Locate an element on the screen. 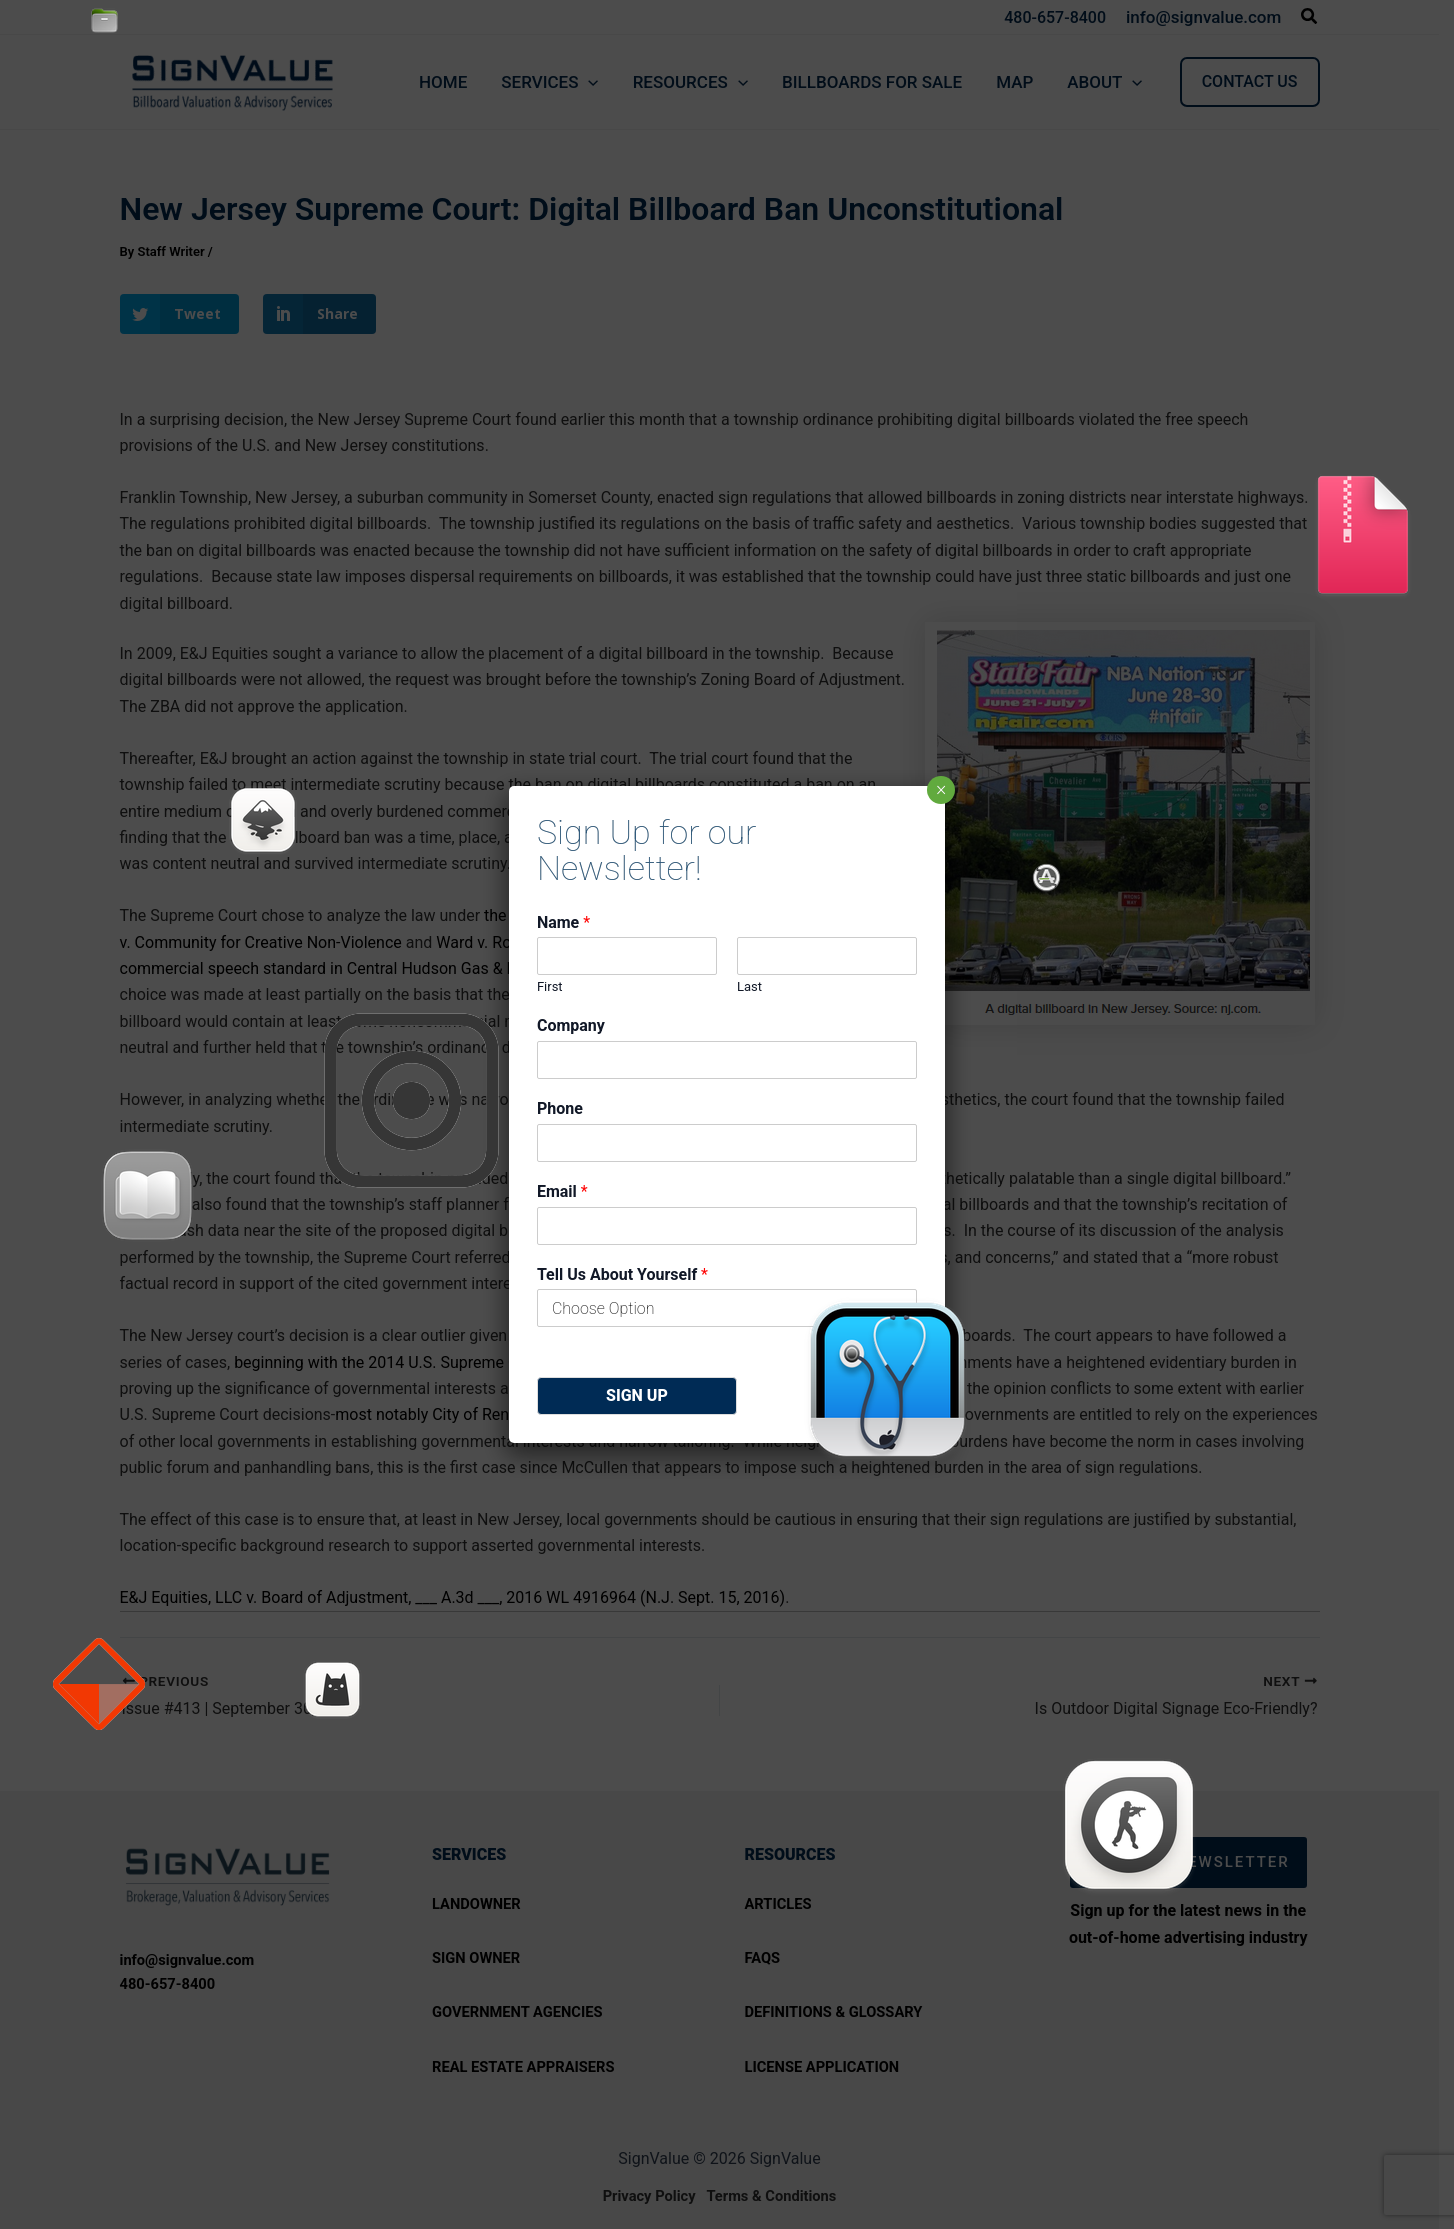 The image size is (1454, 2229). open inkscape vector graphics editor is located at coordinates (263, 820).